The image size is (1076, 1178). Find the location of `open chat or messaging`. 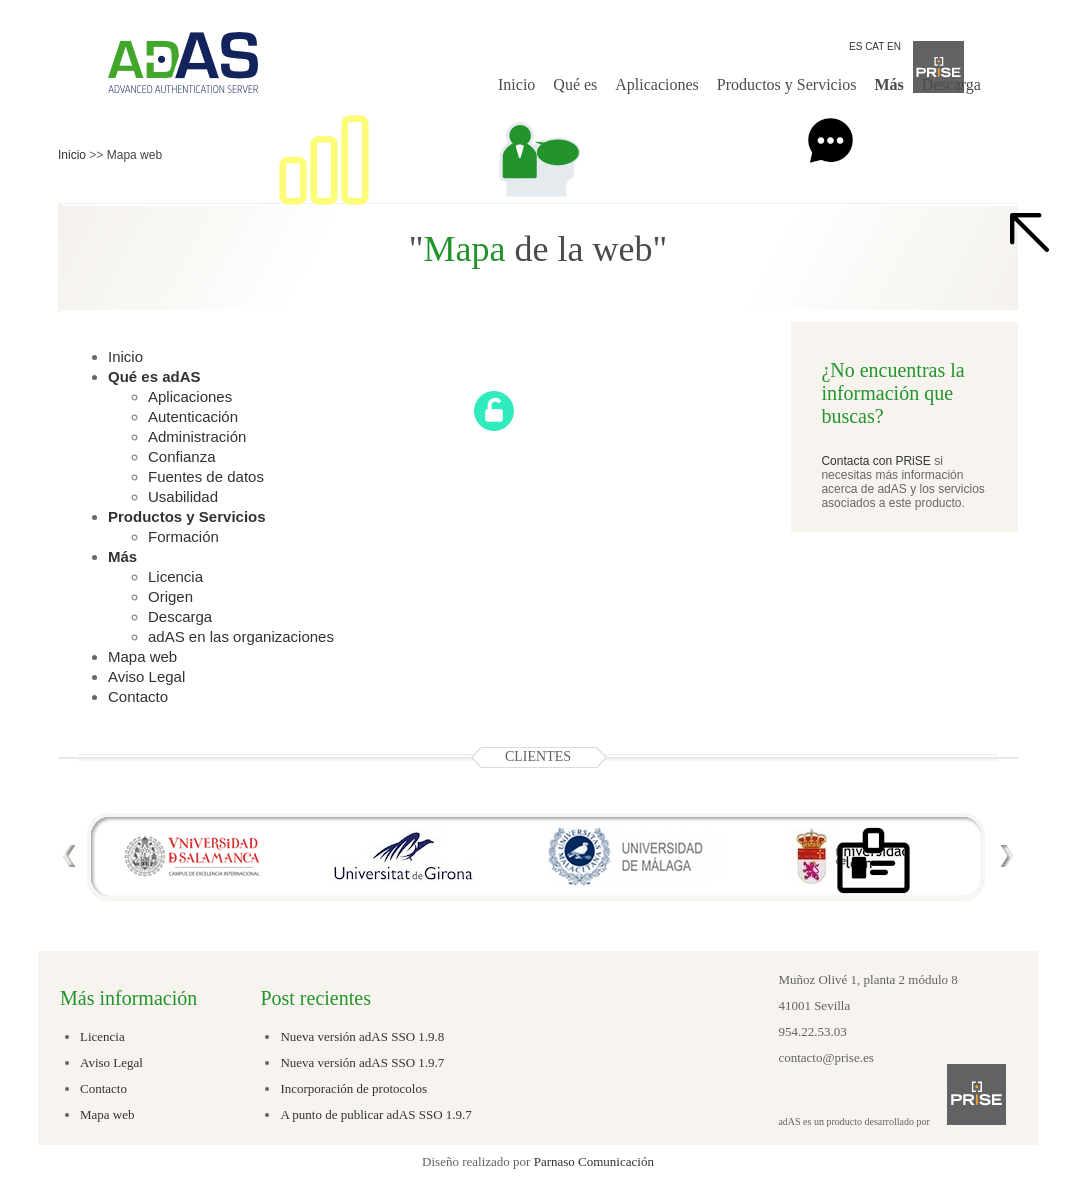

open chat or messaging is located at coordinates (830, 140).